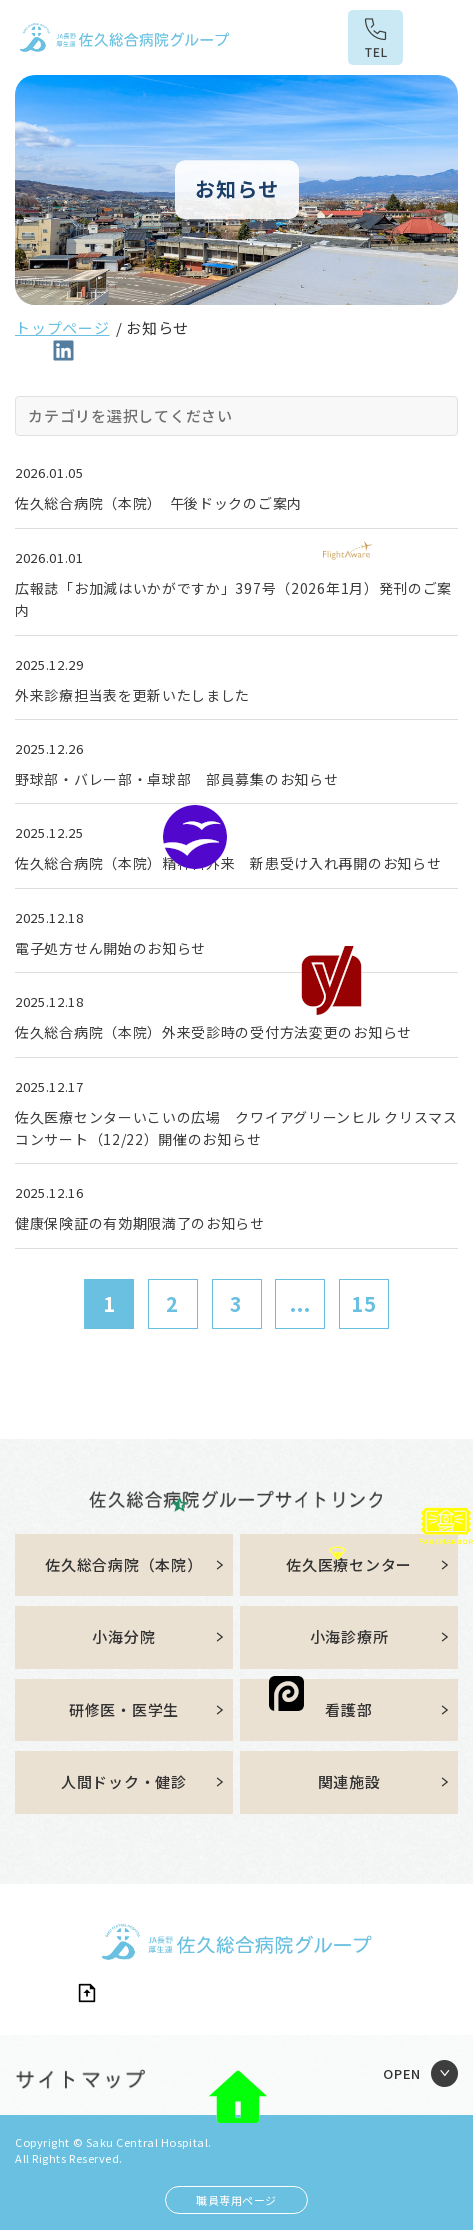  Describe the element at coordinates (331, 980) in the screenshot. I see `yoast SEO plugin logo` at that location.